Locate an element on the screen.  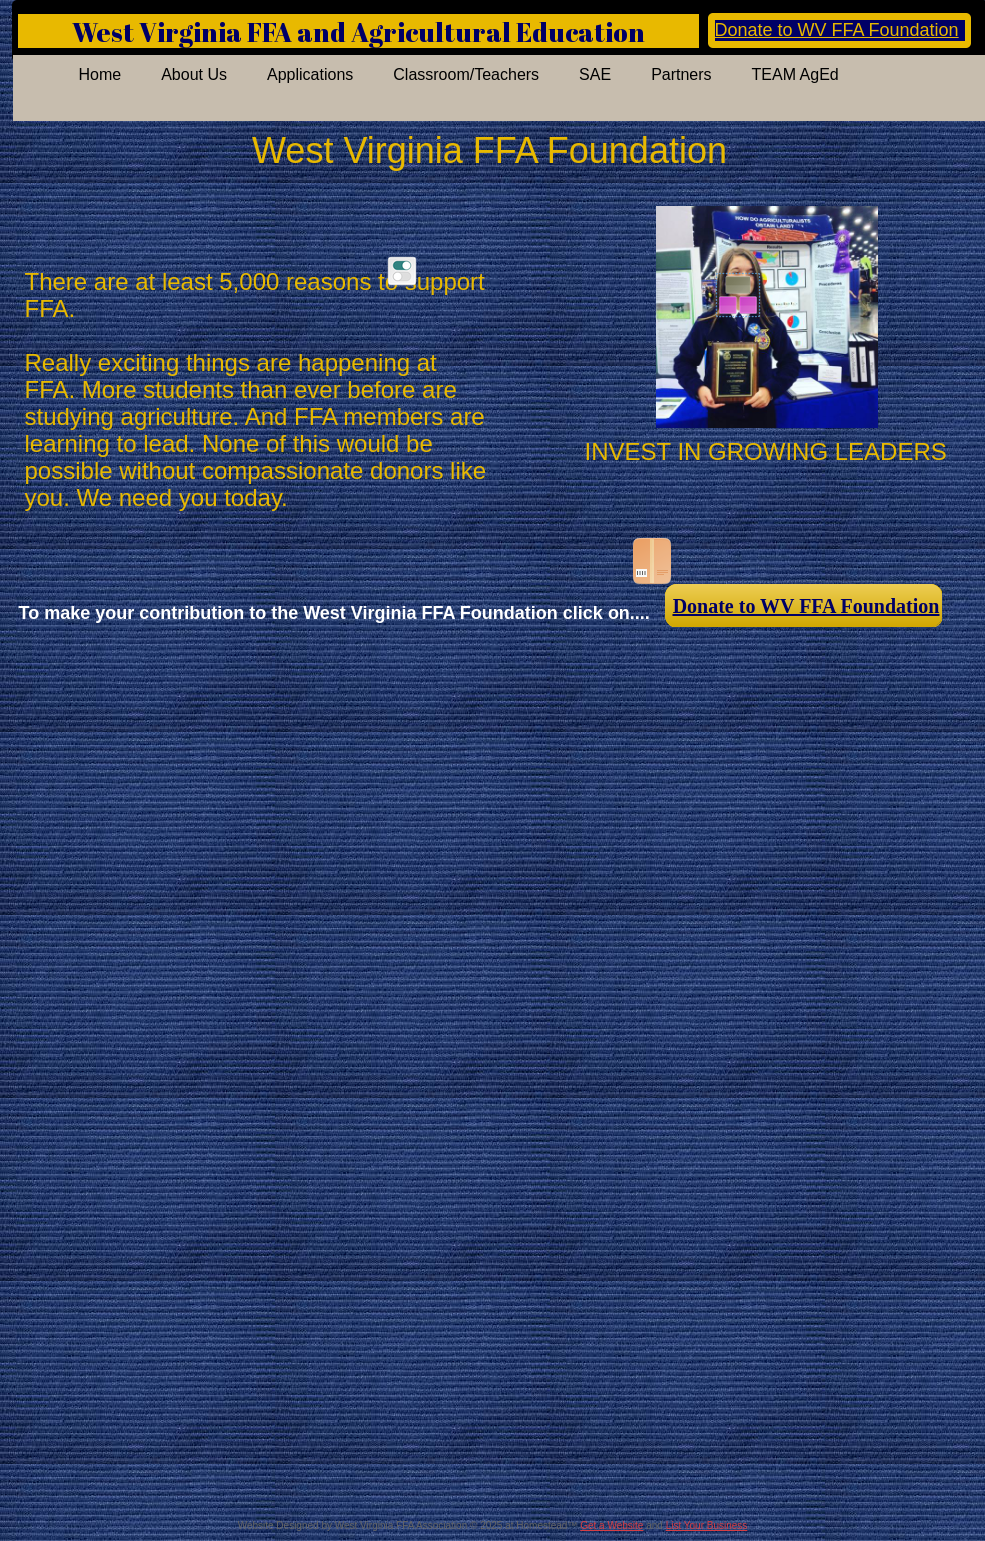
open system settings or preferences is located at coordinates (402, 271).